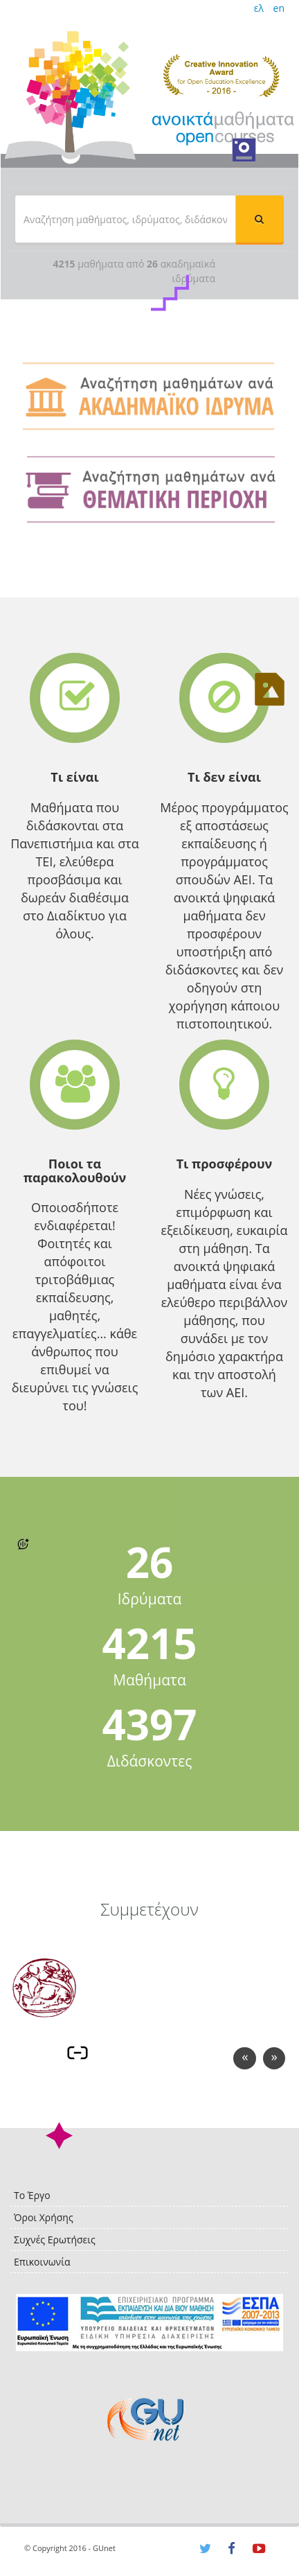 This screenshot has height=2576, width=299. Describe the element at coordinates (23, 1544) in the screenshot. I see `start an AI voice conversation` at that location.